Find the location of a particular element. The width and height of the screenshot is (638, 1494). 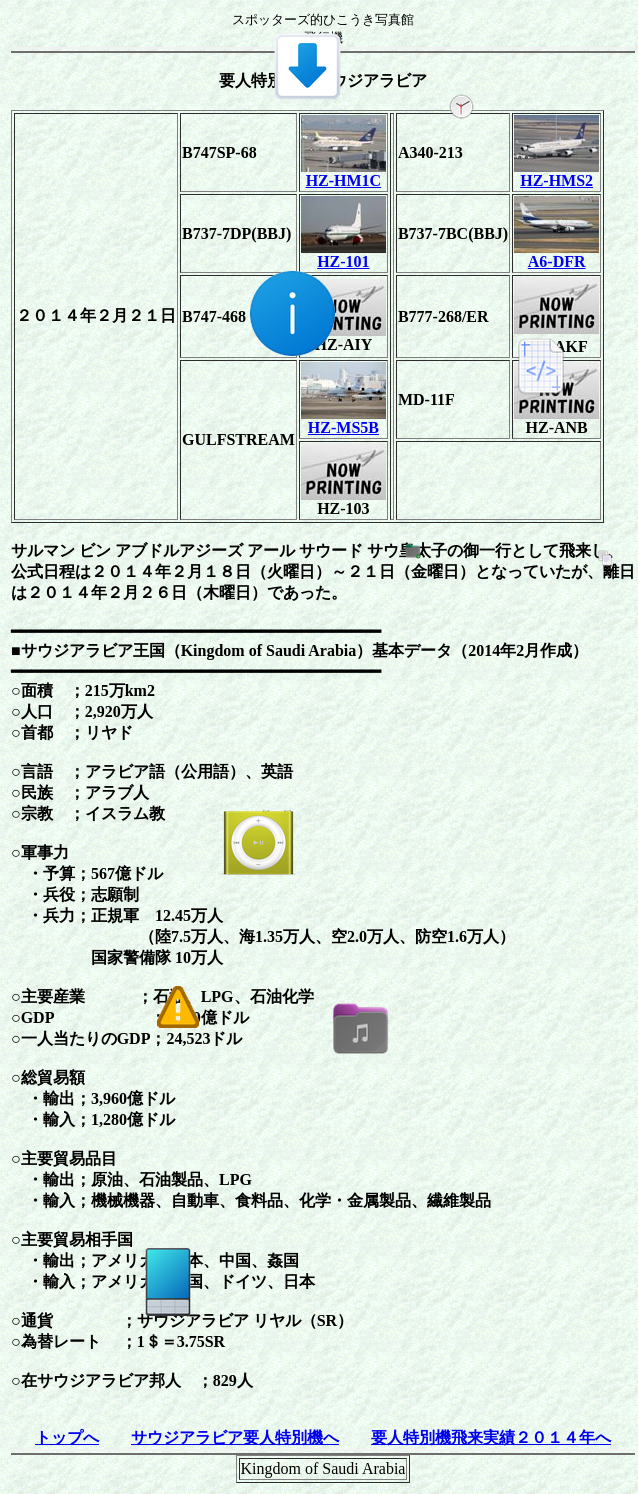

open date and time settings is located at coordinates (461, 106).